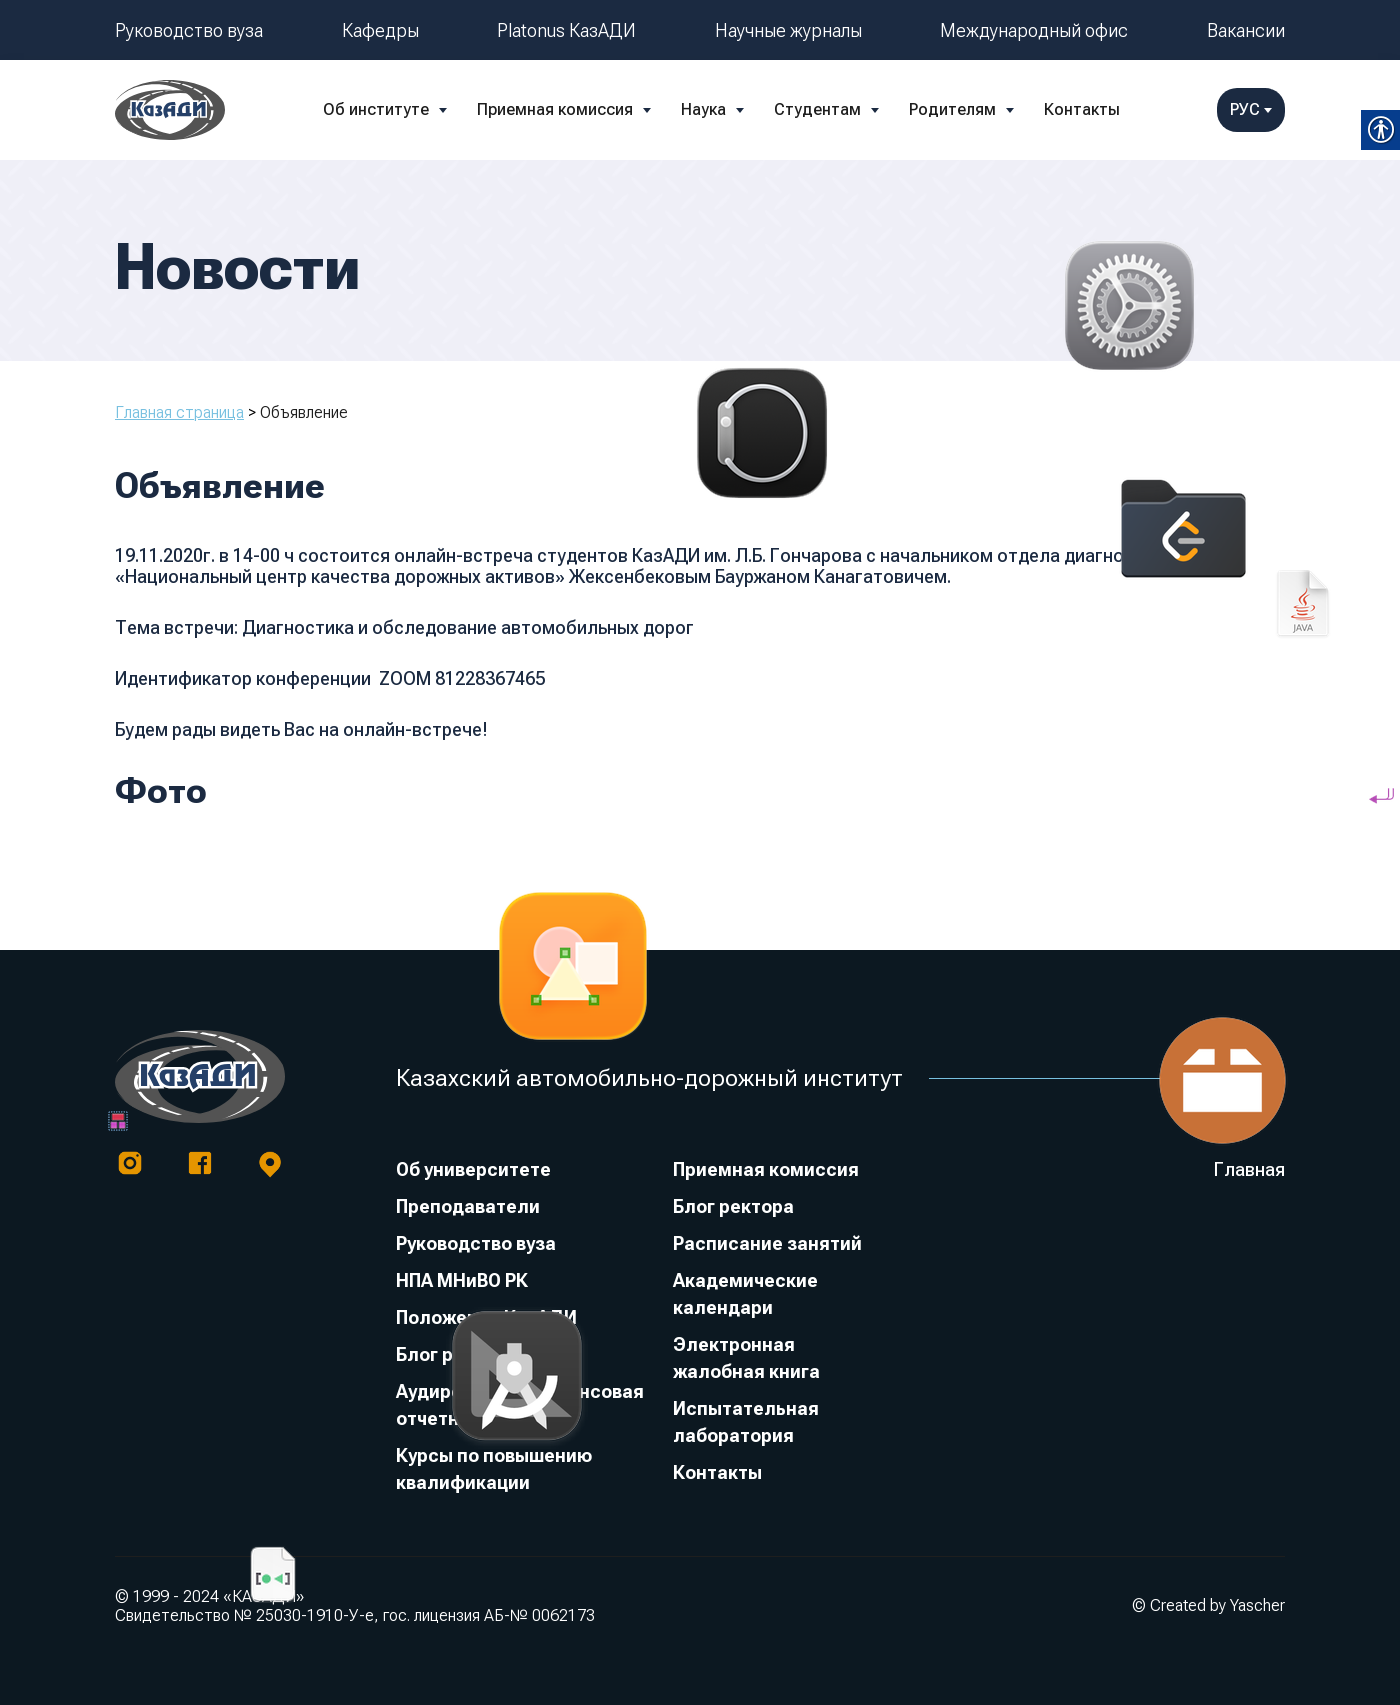  I want to click on systemd unit configuration file, so click(273, 1574).